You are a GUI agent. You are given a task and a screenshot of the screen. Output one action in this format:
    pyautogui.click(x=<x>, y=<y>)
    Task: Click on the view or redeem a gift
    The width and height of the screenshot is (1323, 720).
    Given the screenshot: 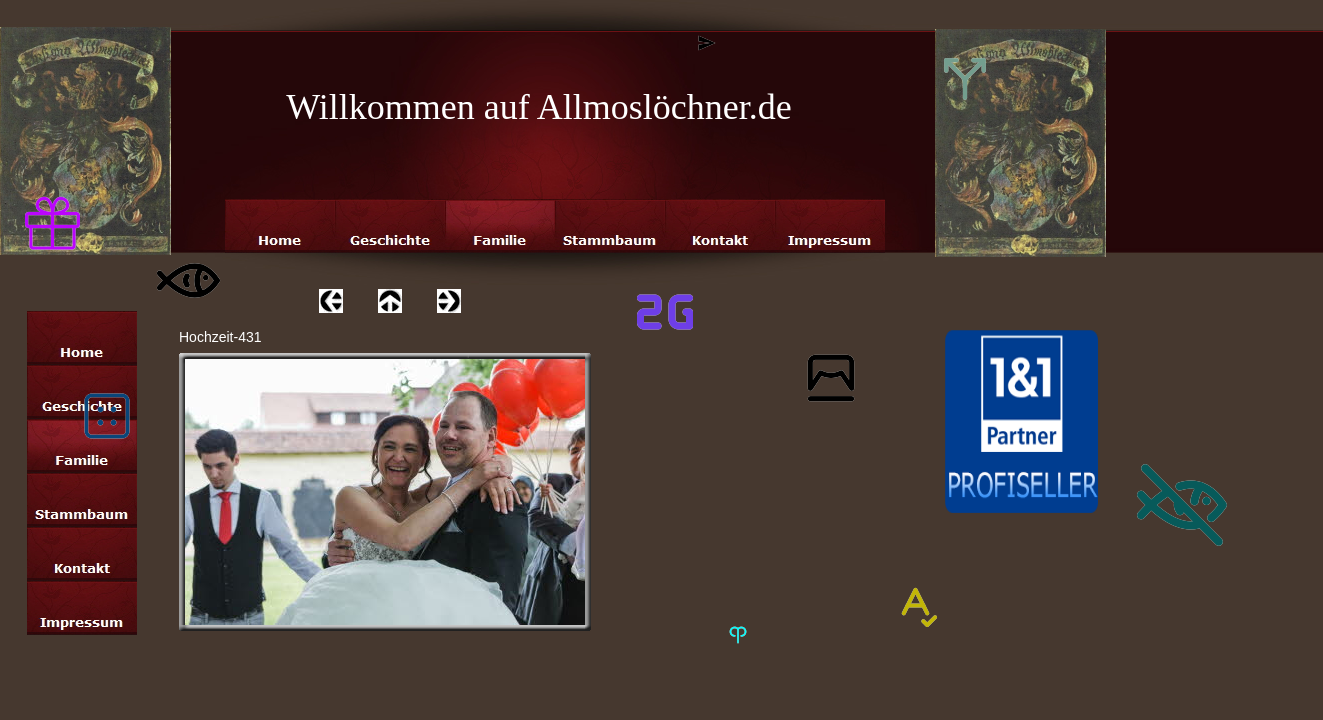 What is the action you would take?
    pyautogui.click(x=52, y=226)
    